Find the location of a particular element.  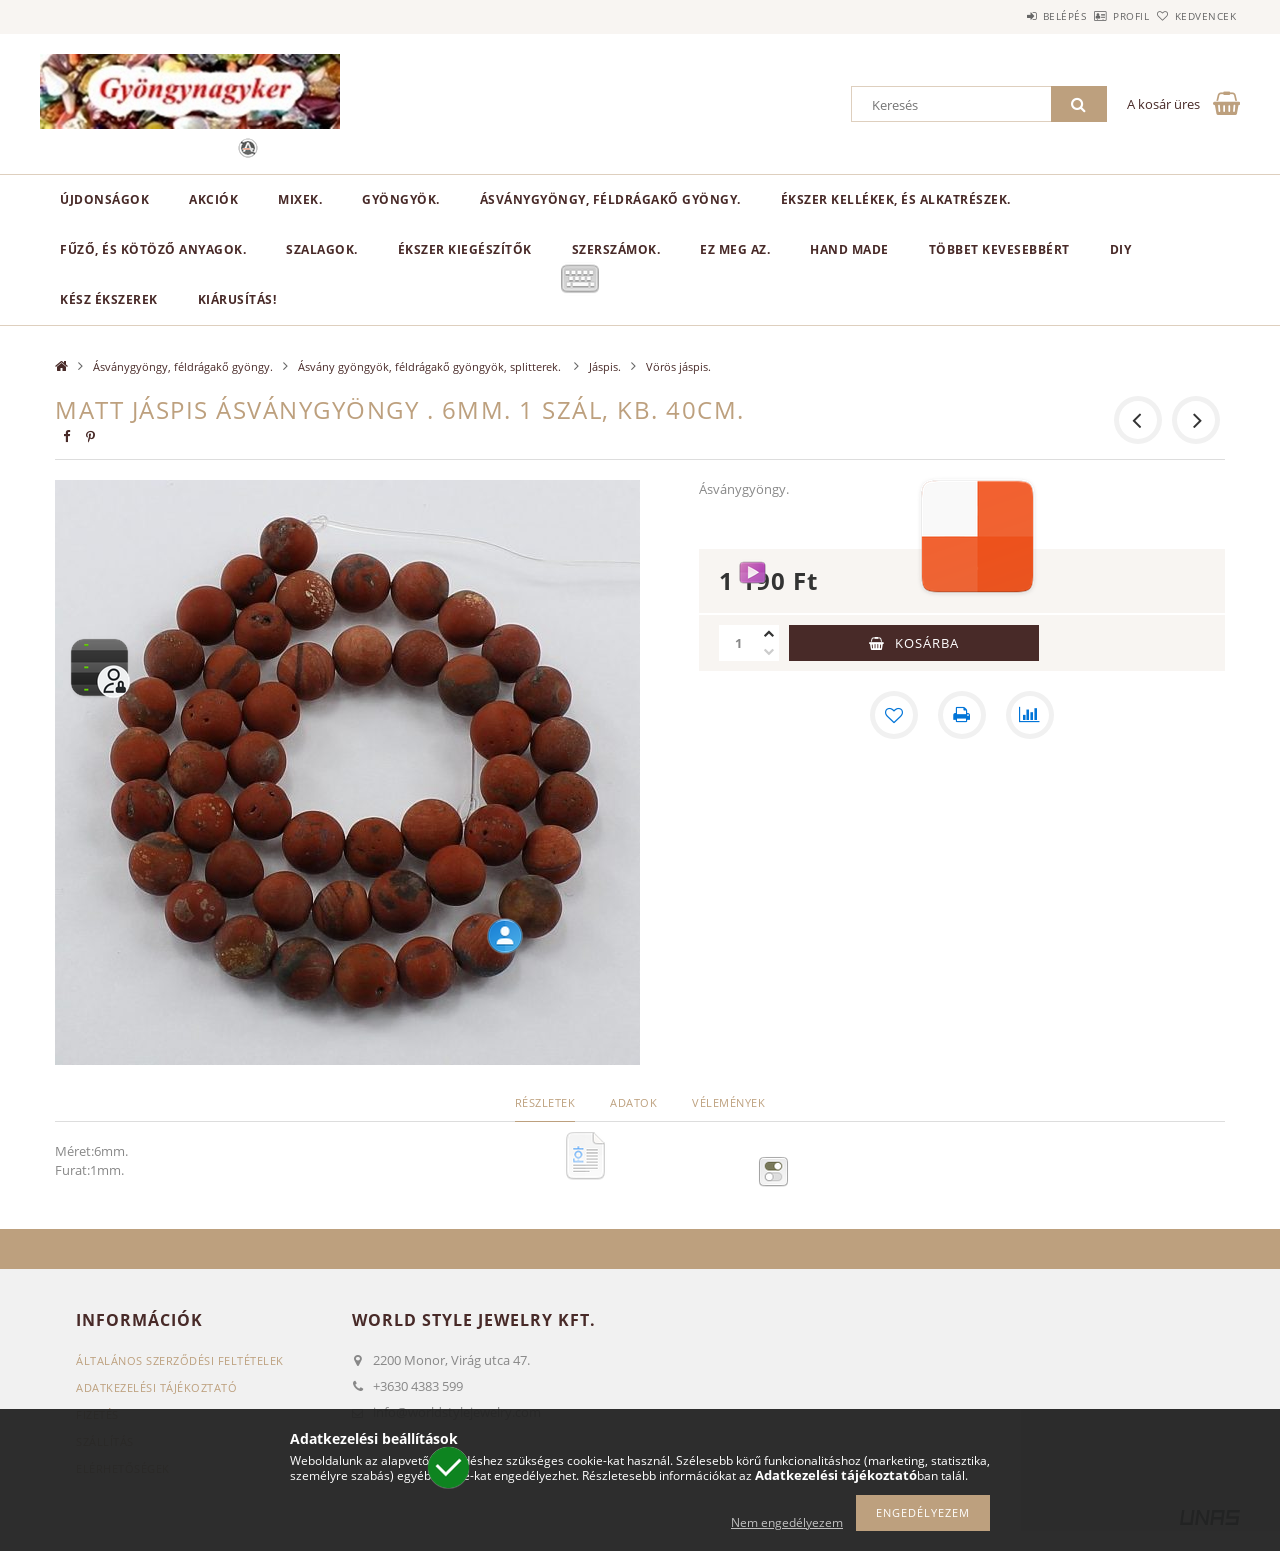

open a Hangul Word Processor (.hwp) document is located at coordinates (585, 1155).